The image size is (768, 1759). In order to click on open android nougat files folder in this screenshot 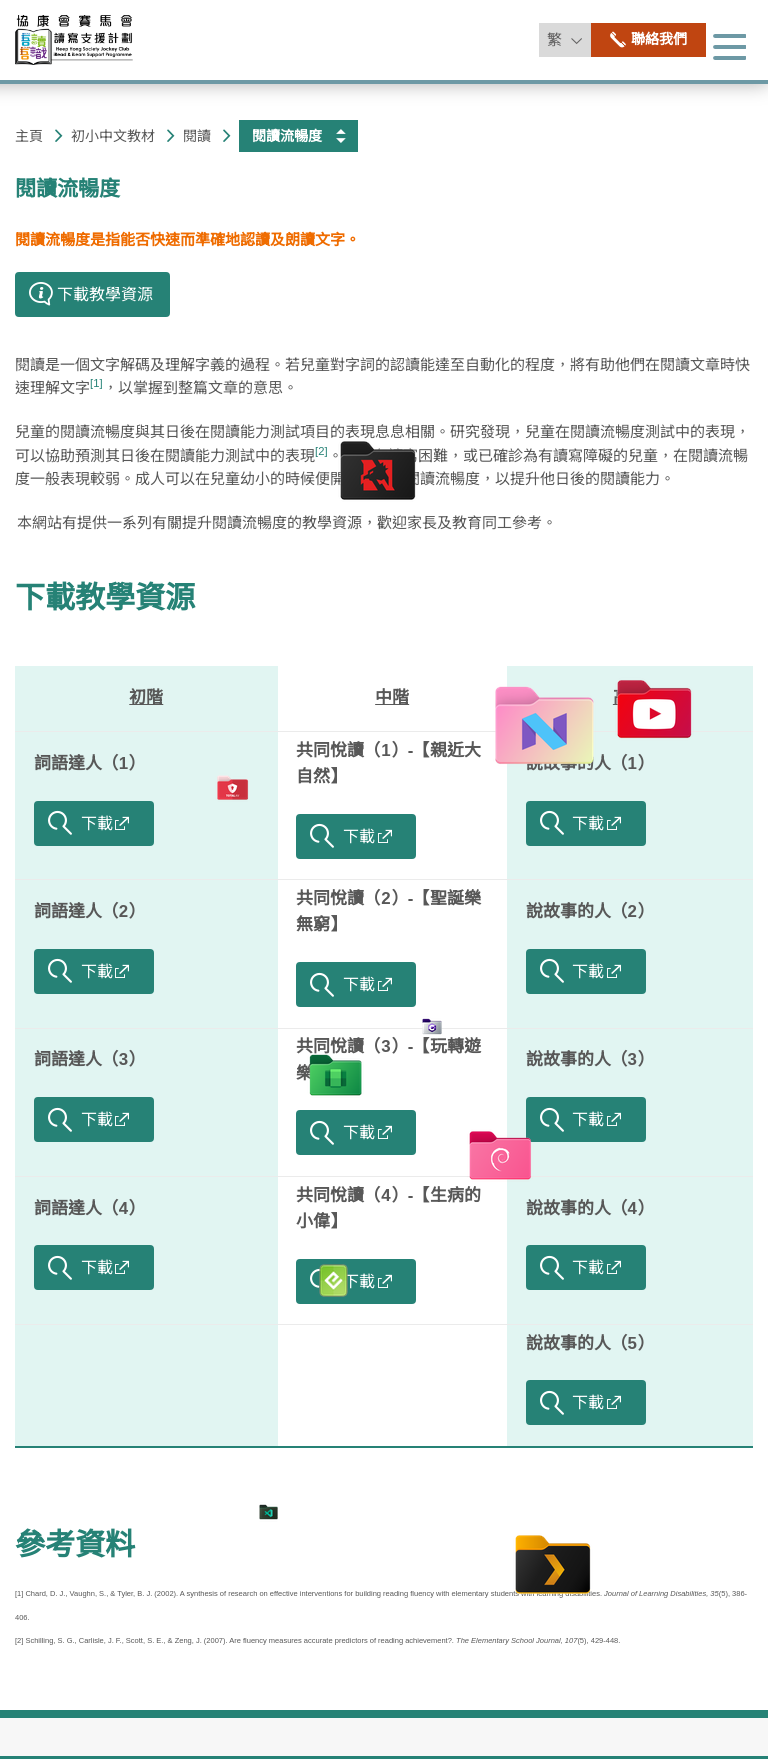, I will do `click(544, 728)`.